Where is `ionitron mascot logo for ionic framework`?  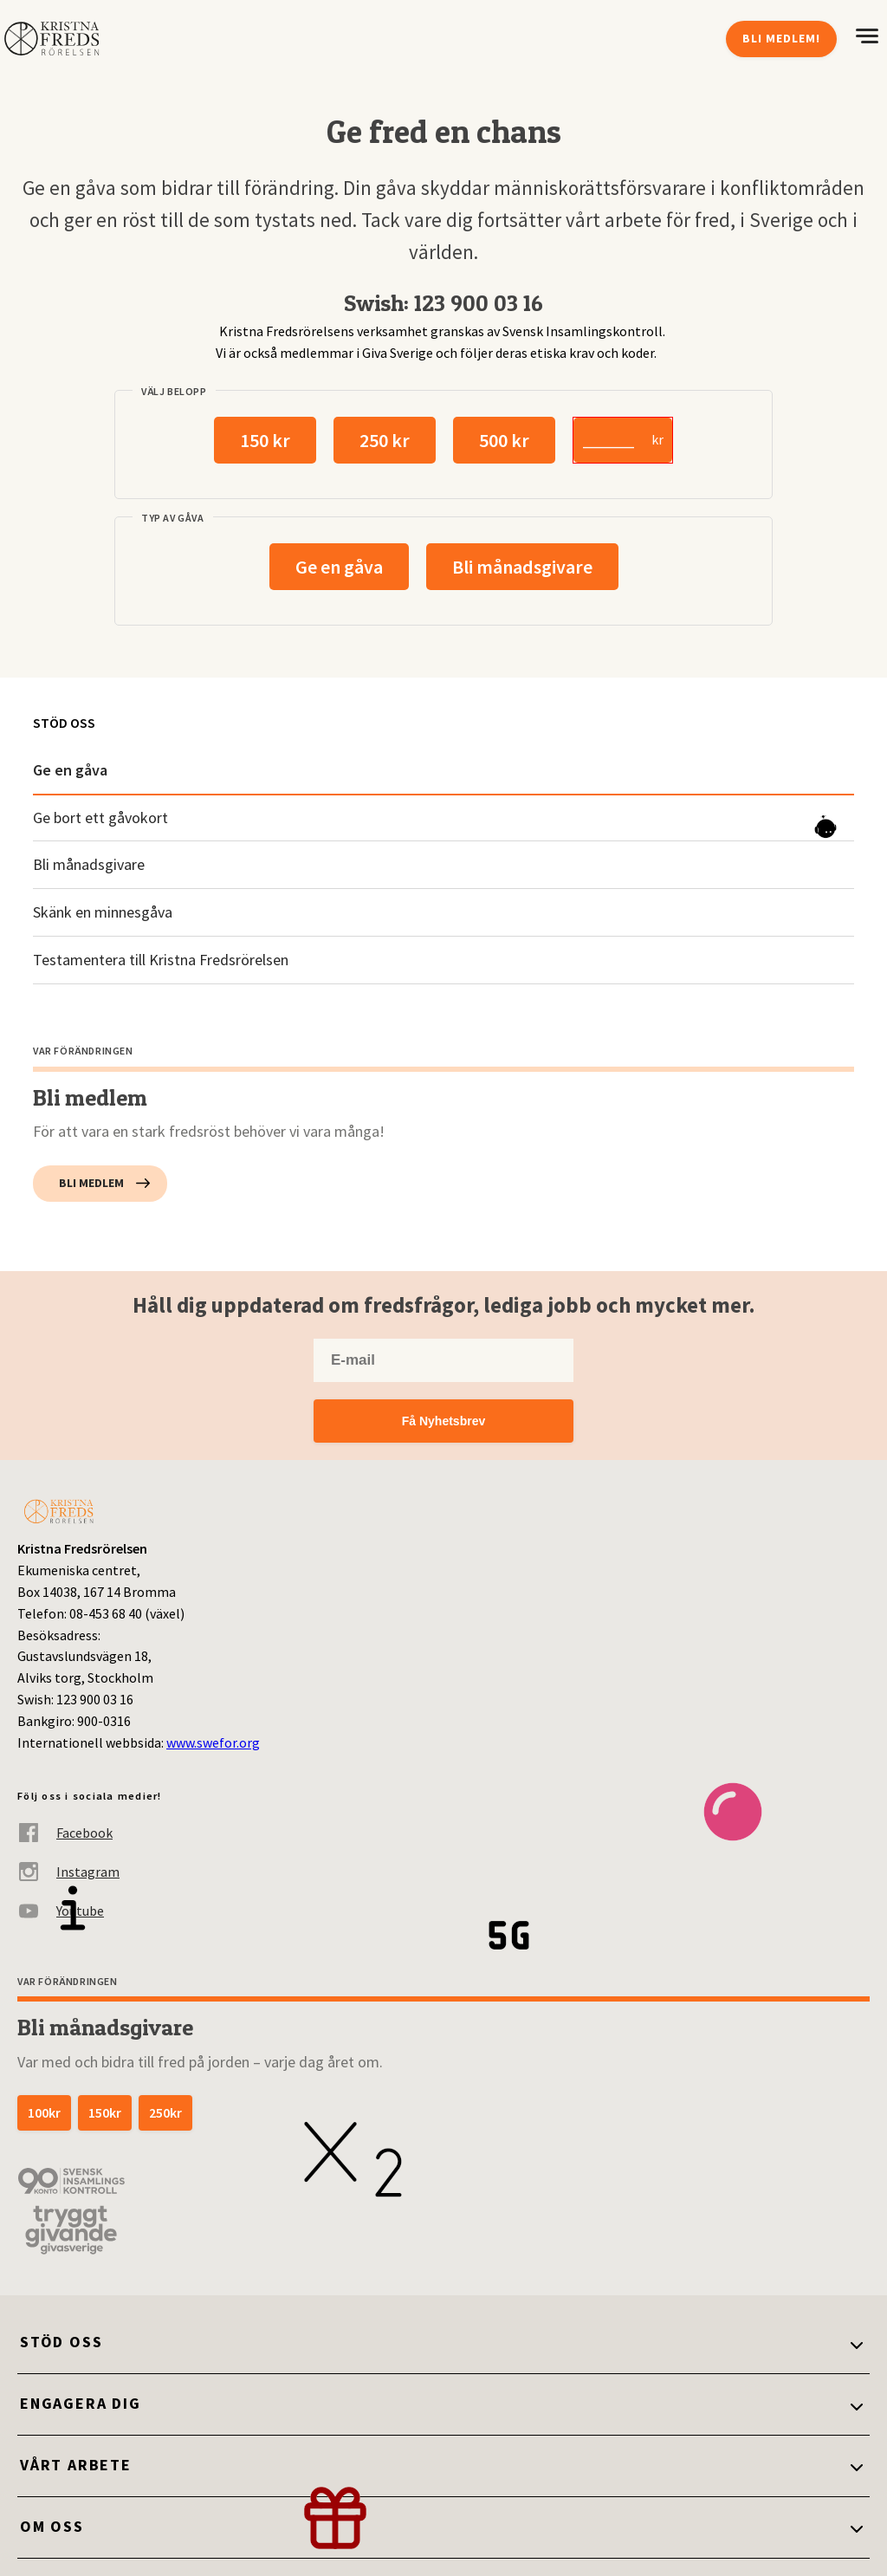
ionitron mascot logo for ionic framework is located at coordinates (825, 827).